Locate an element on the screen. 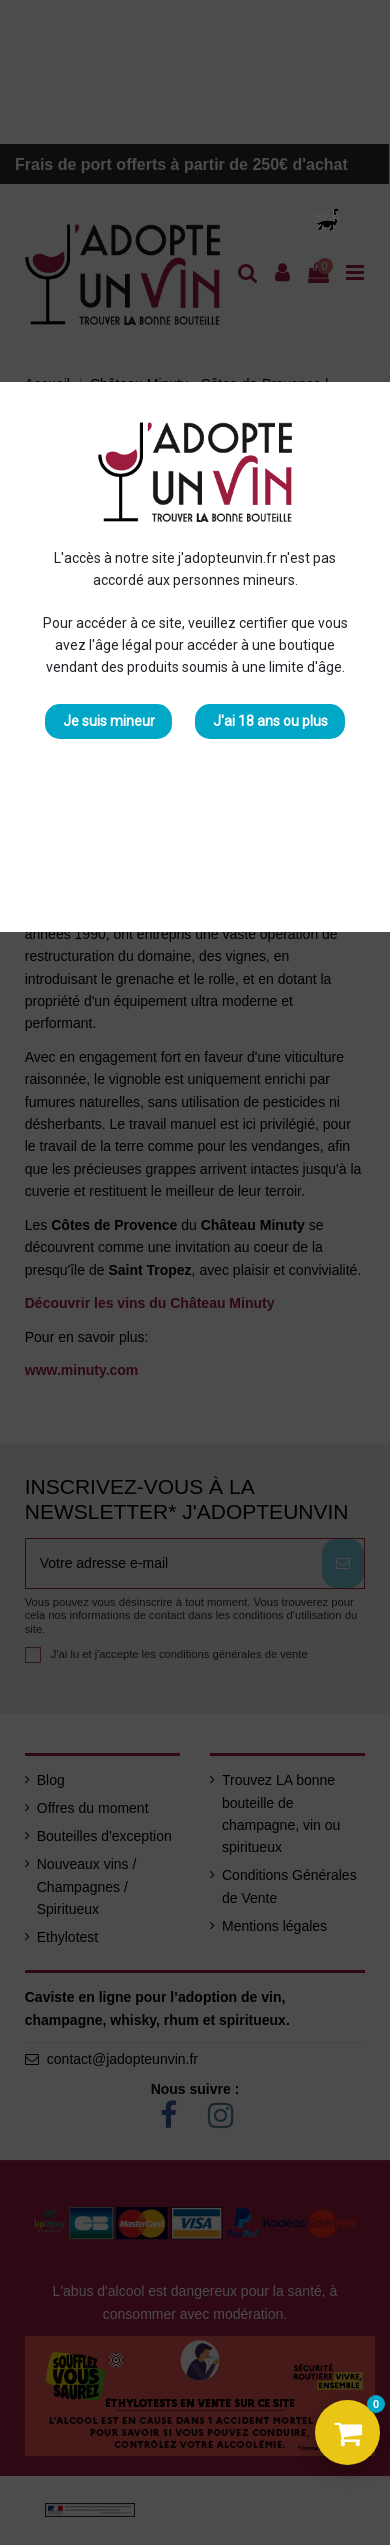  represents american or patriotic-themed content is located at coordinates (116, 2360).